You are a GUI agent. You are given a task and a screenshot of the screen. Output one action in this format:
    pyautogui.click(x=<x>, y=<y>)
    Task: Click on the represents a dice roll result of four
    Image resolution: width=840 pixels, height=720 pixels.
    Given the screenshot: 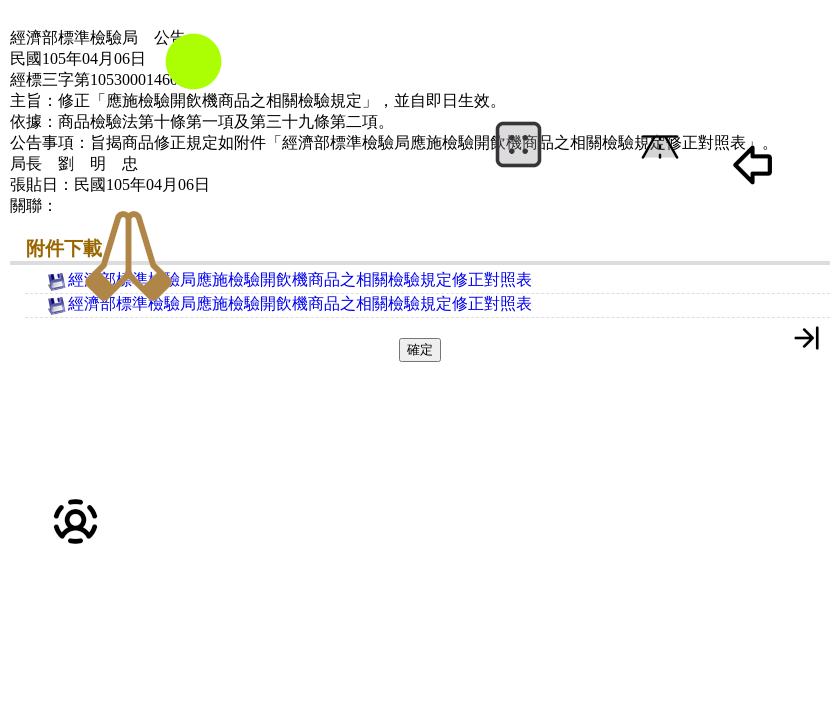 What is the action you would take?
    pyautogui.click(x=518, y=144)
    